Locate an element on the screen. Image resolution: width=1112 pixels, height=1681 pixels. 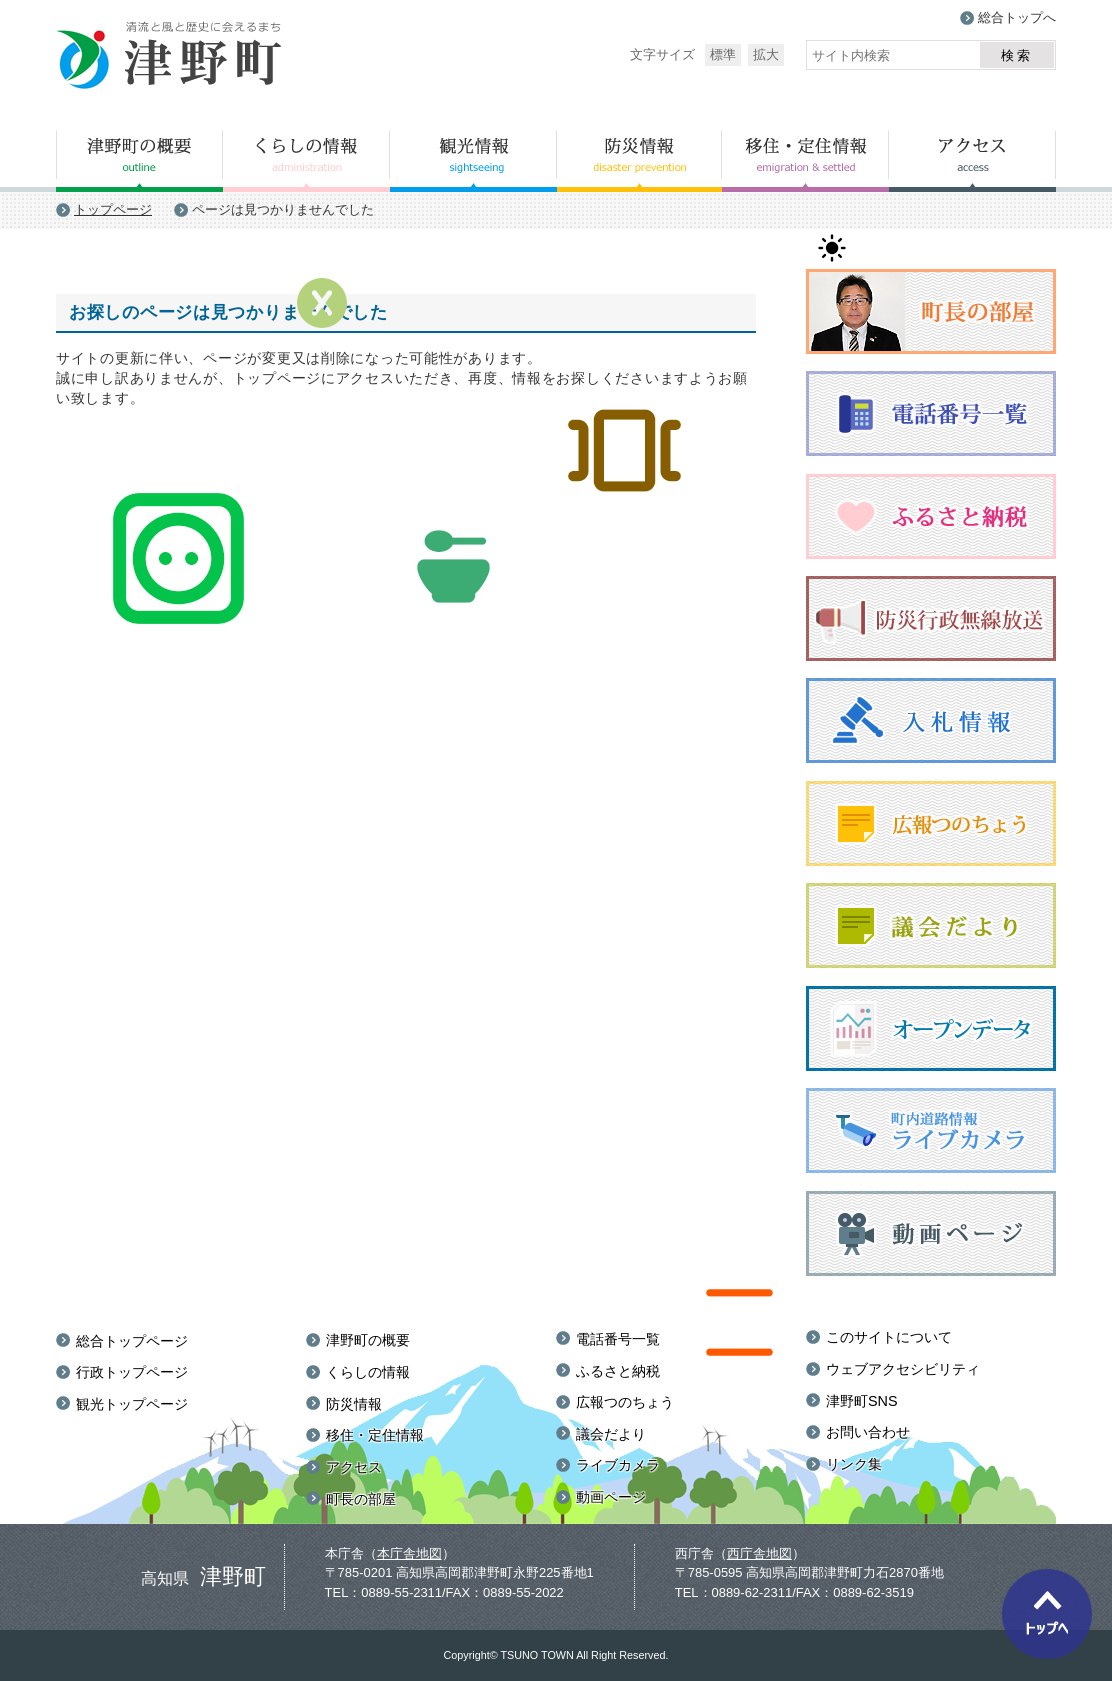
select tumble dry normal setting is located at coordinates (178, 558).